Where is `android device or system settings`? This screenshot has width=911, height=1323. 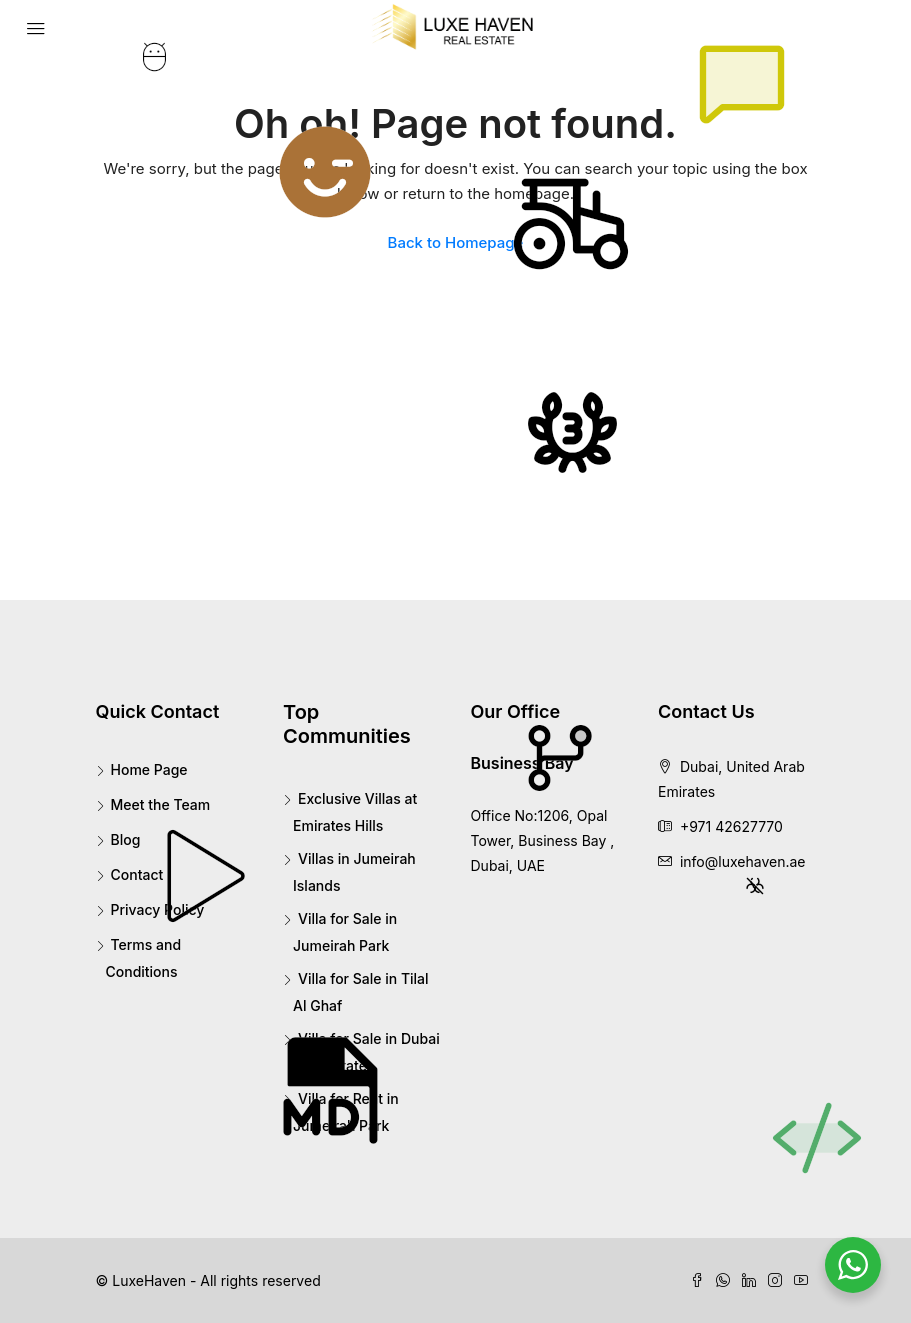
android device or system settings is located at coordinates (154, 56).